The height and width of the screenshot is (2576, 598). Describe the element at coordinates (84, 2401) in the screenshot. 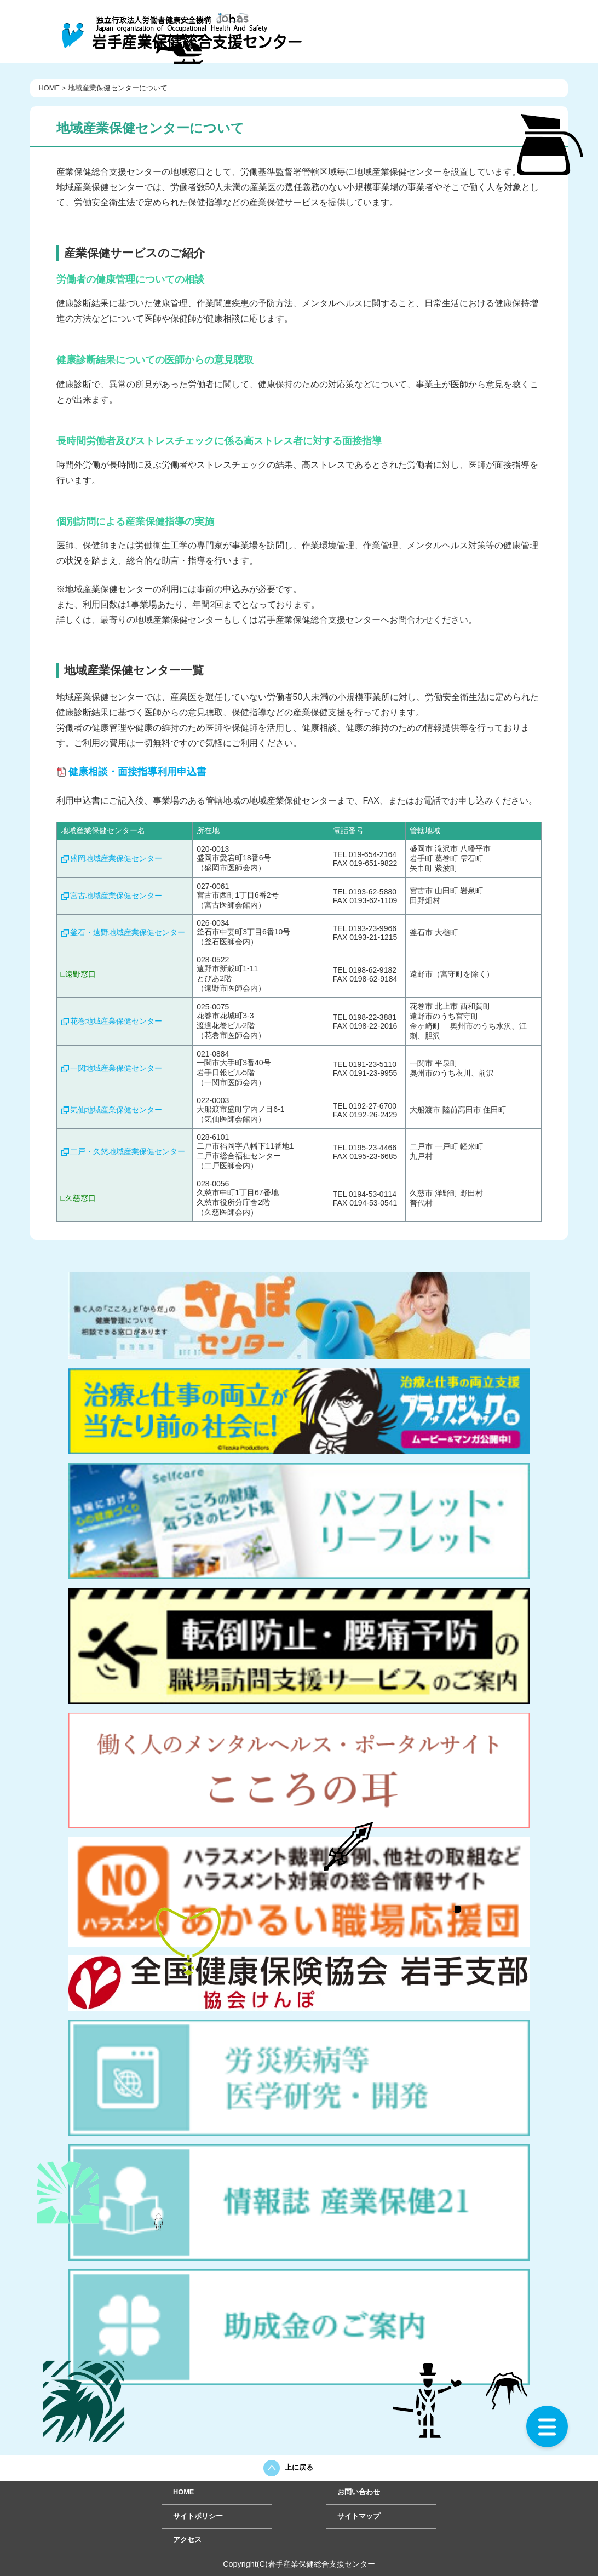

I see `activate boost or turbo mode` at that location.